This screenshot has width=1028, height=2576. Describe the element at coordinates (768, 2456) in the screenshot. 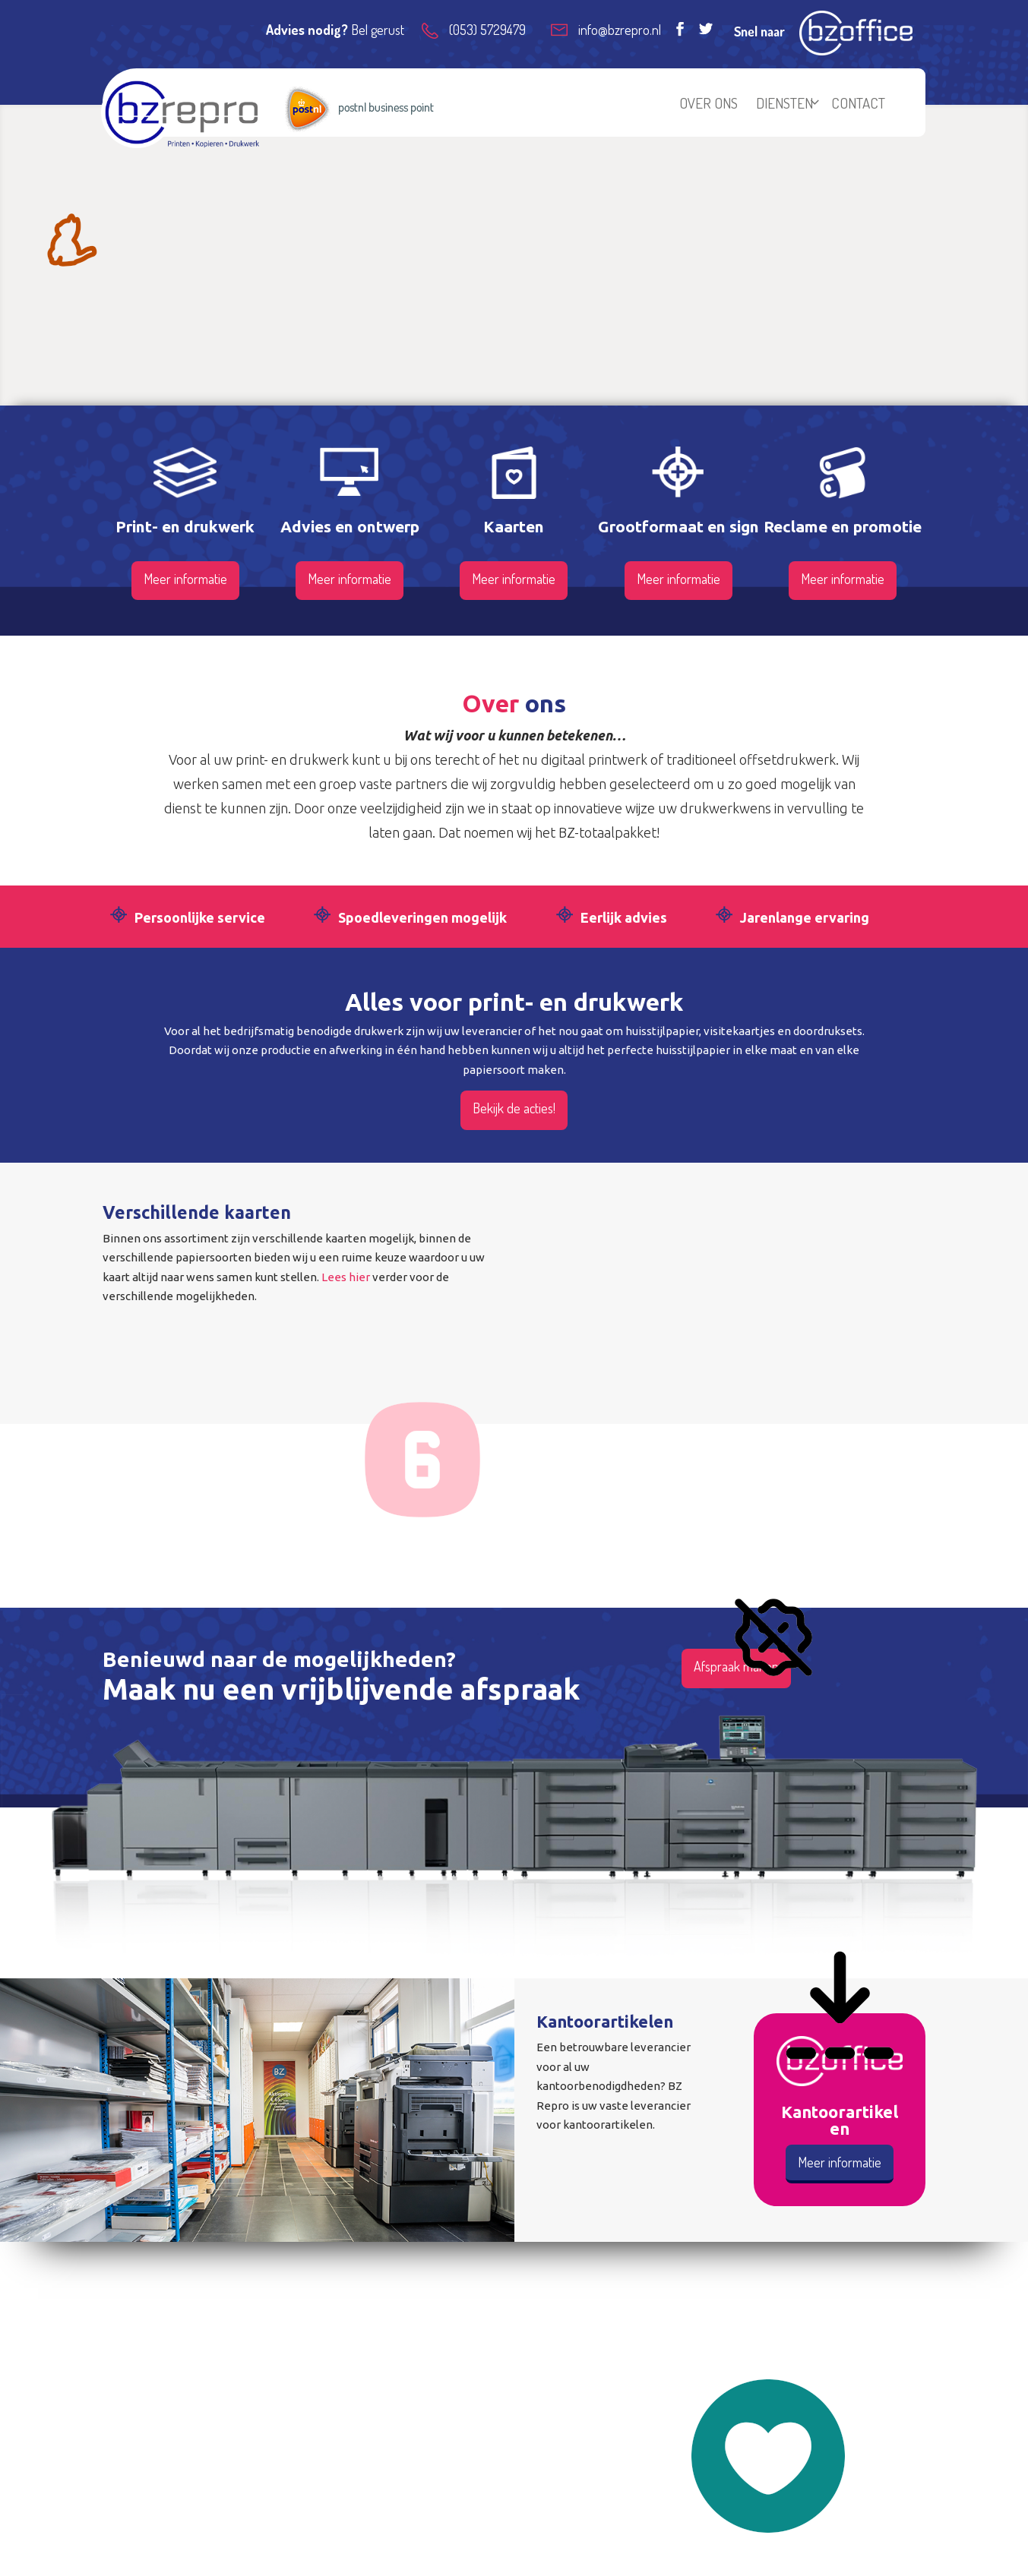

I see `like or favorite an item in your feed` at that location.